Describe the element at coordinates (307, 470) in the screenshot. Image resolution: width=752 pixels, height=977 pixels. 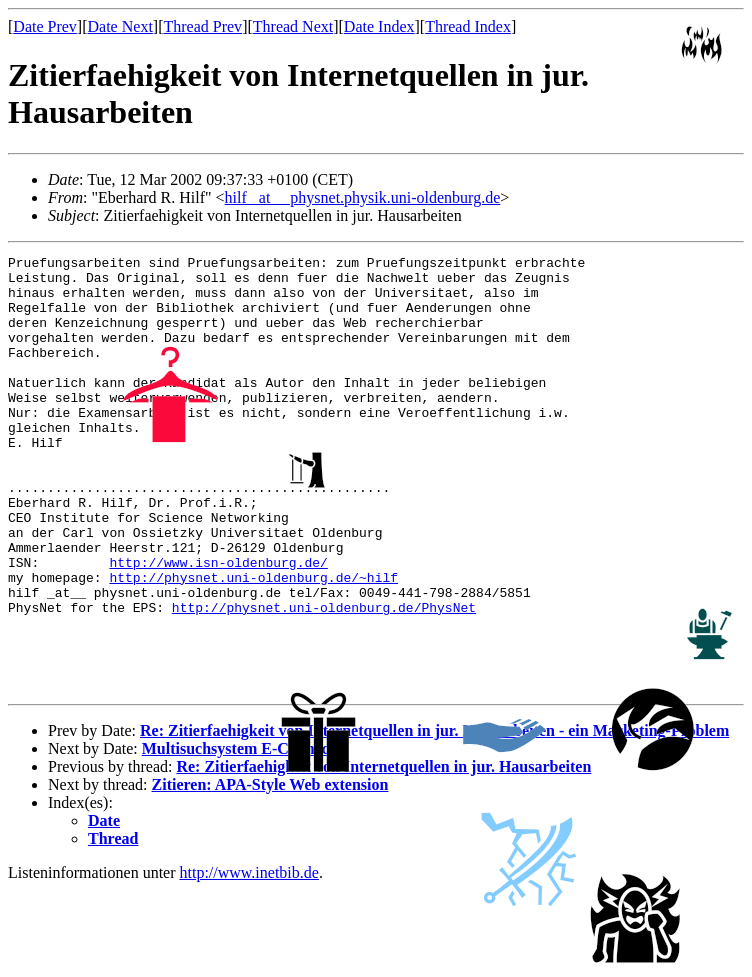
I see `access playground or recreational areas` at that location.